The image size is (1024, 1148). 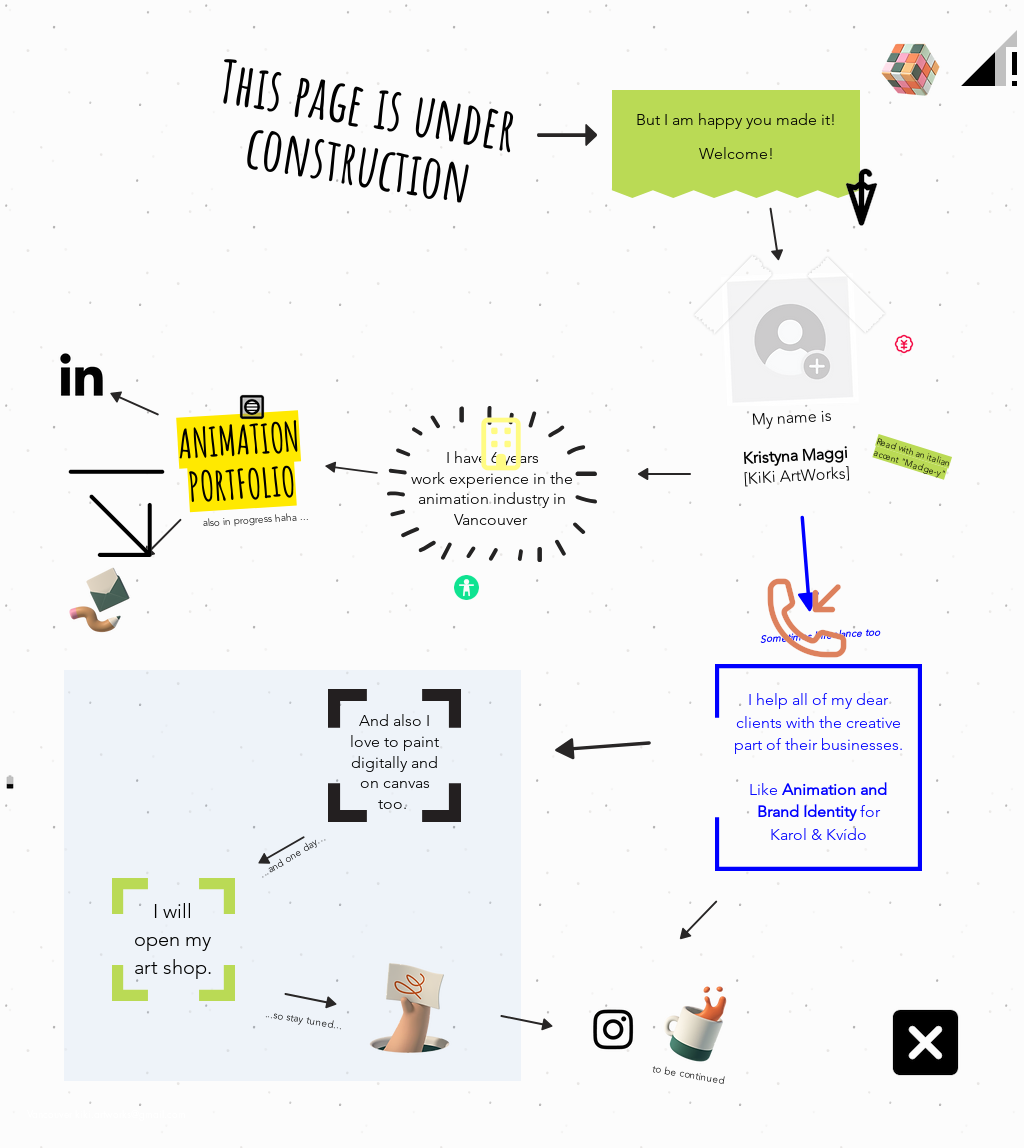 What do you see at coordinates (989, 58) in the screenshot?
I see `indicates weak cellular signal with no internet connection` at bounding box center [989, 58].